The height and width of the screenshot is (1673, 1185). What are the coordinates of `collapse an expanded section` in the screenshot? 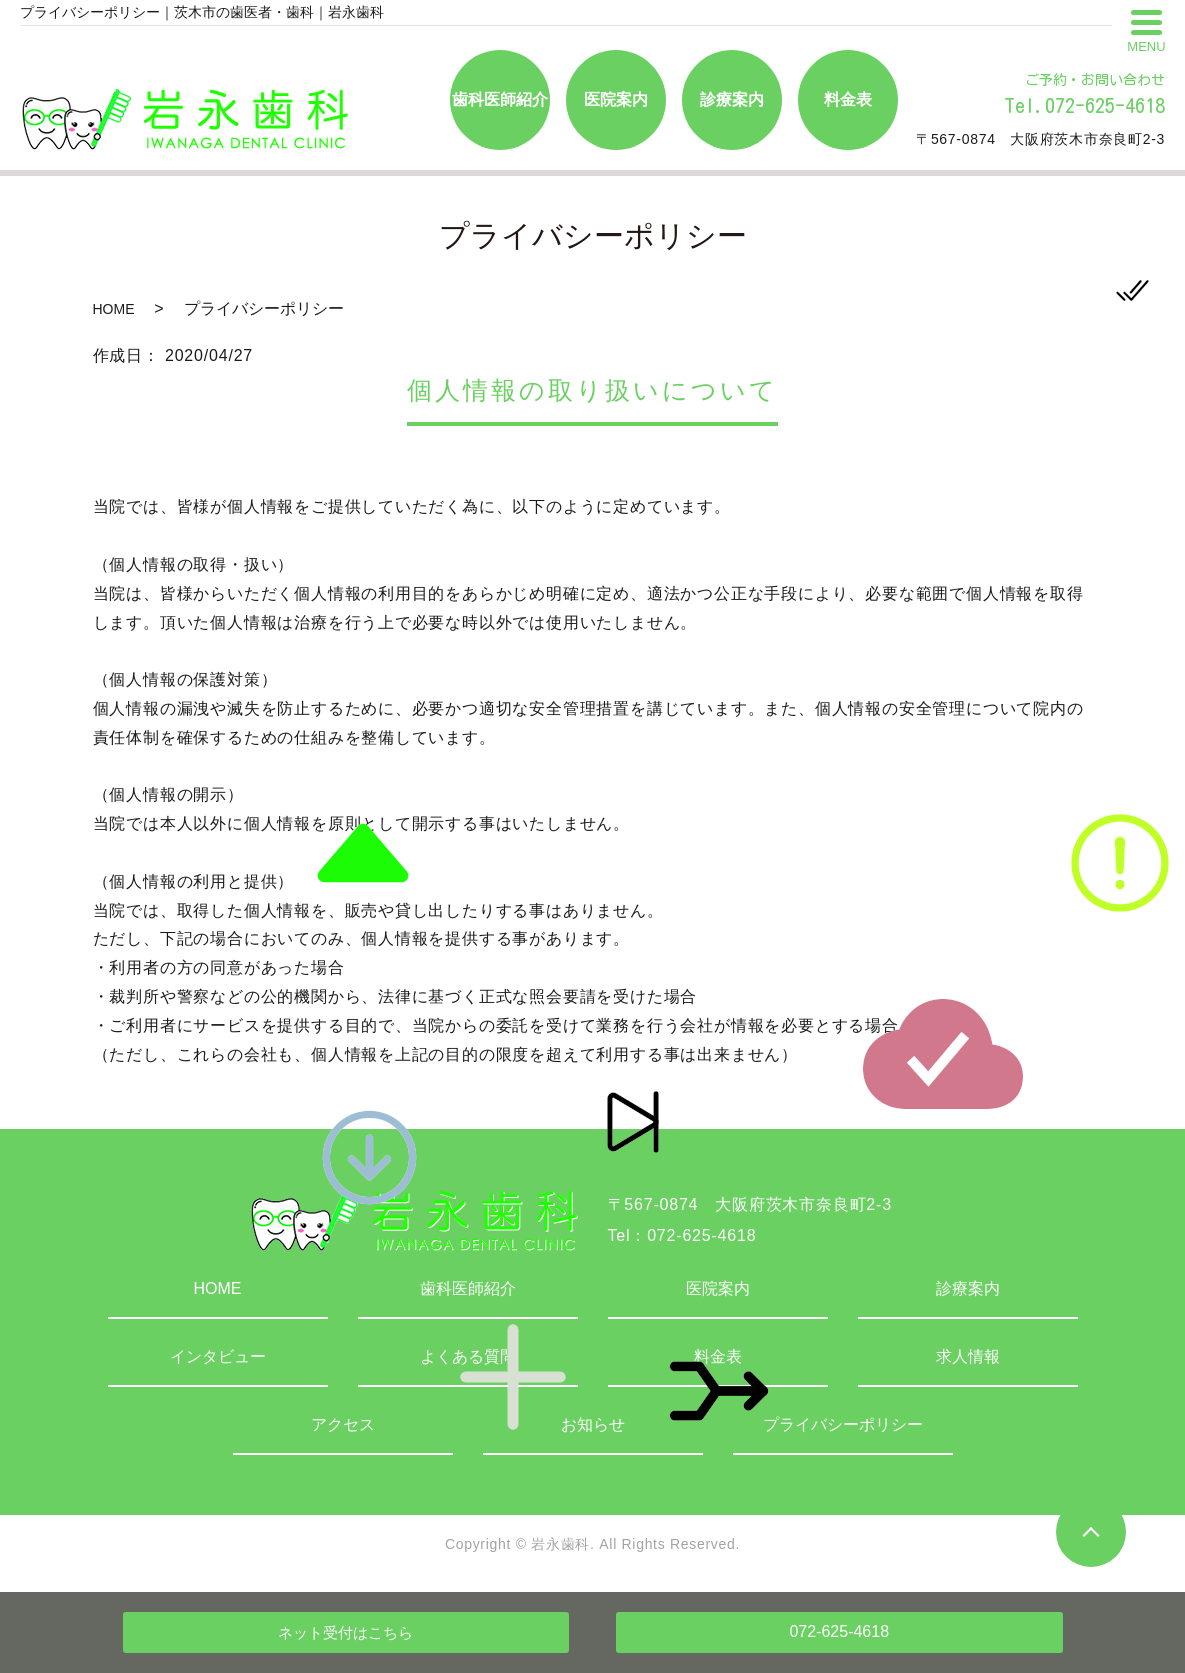 It's located at (363, 853).